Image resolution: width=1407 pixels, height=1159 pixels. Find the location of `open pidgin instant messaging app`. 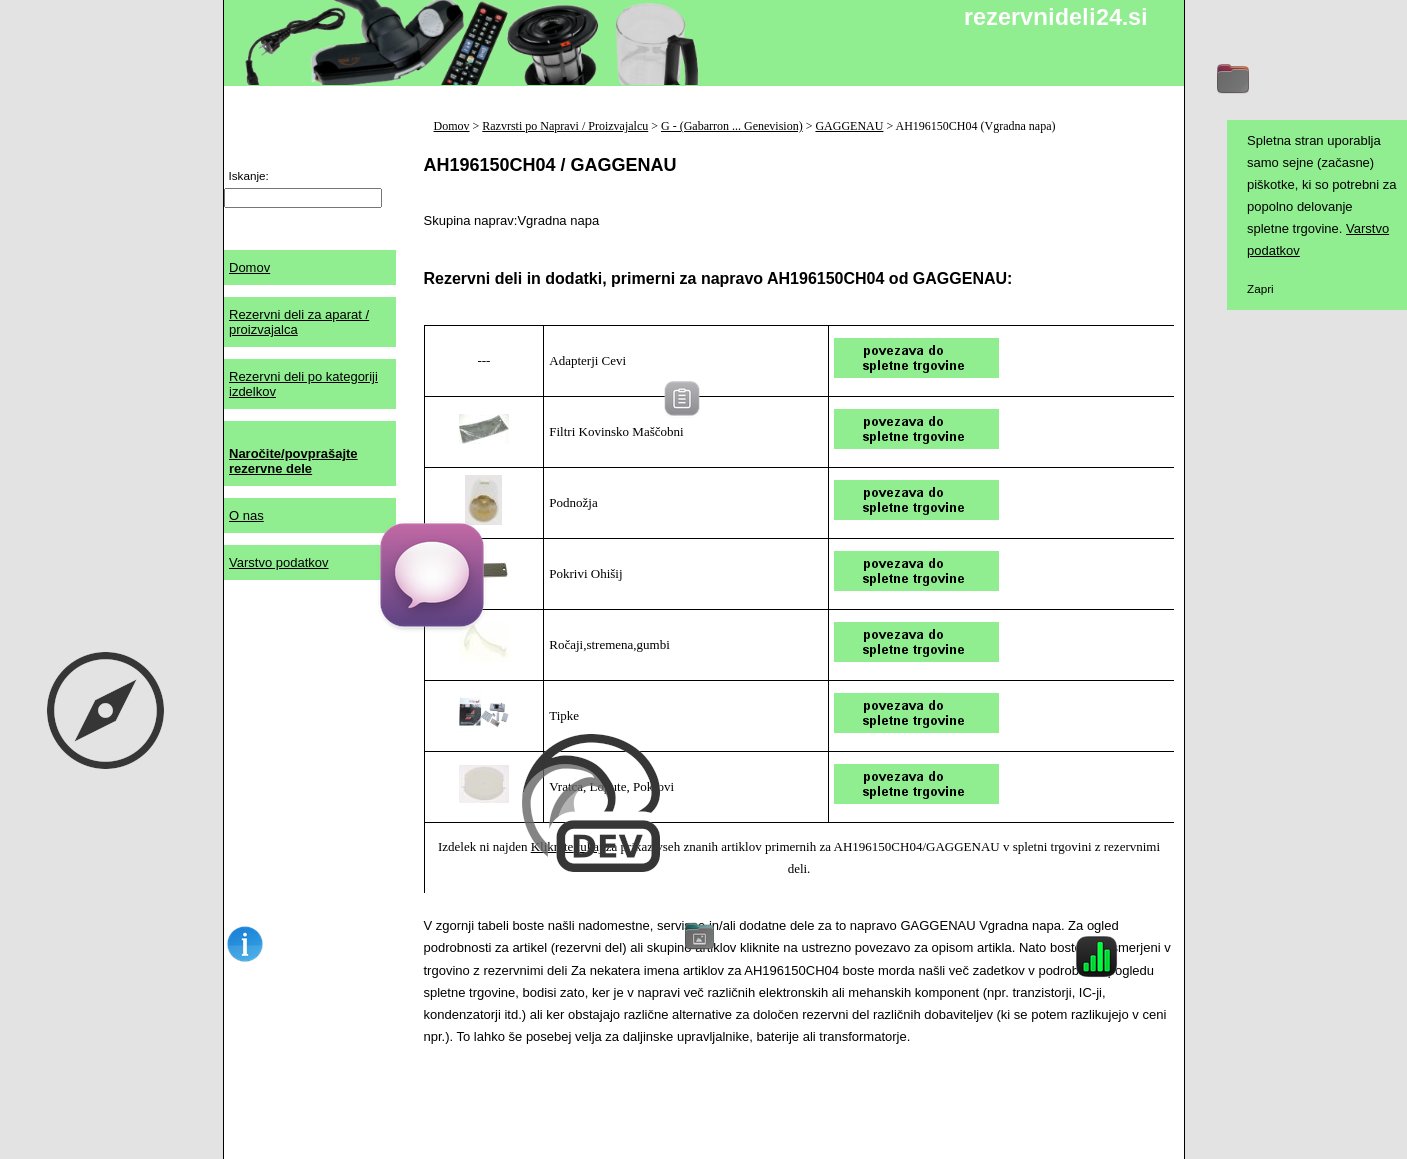

open pidgin instant messaging app is located at coordinates (432, 575).